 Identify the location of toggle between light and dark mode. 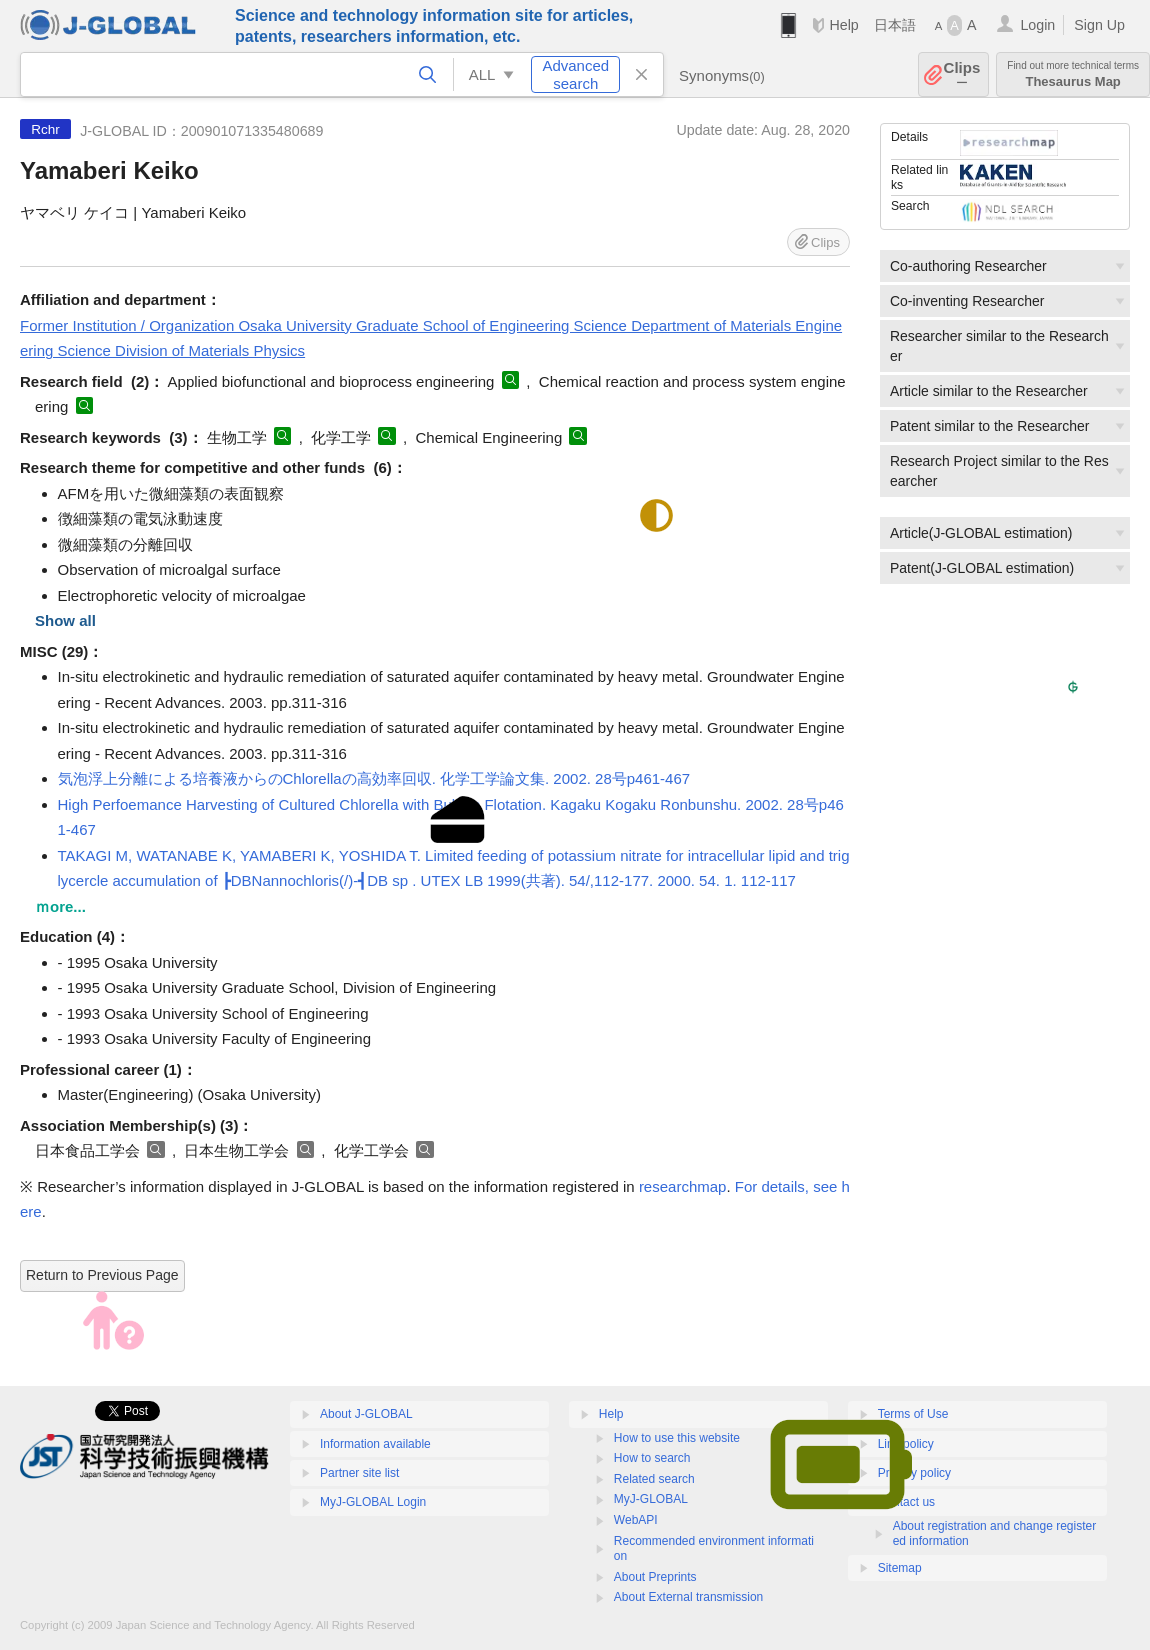
(656, 515).